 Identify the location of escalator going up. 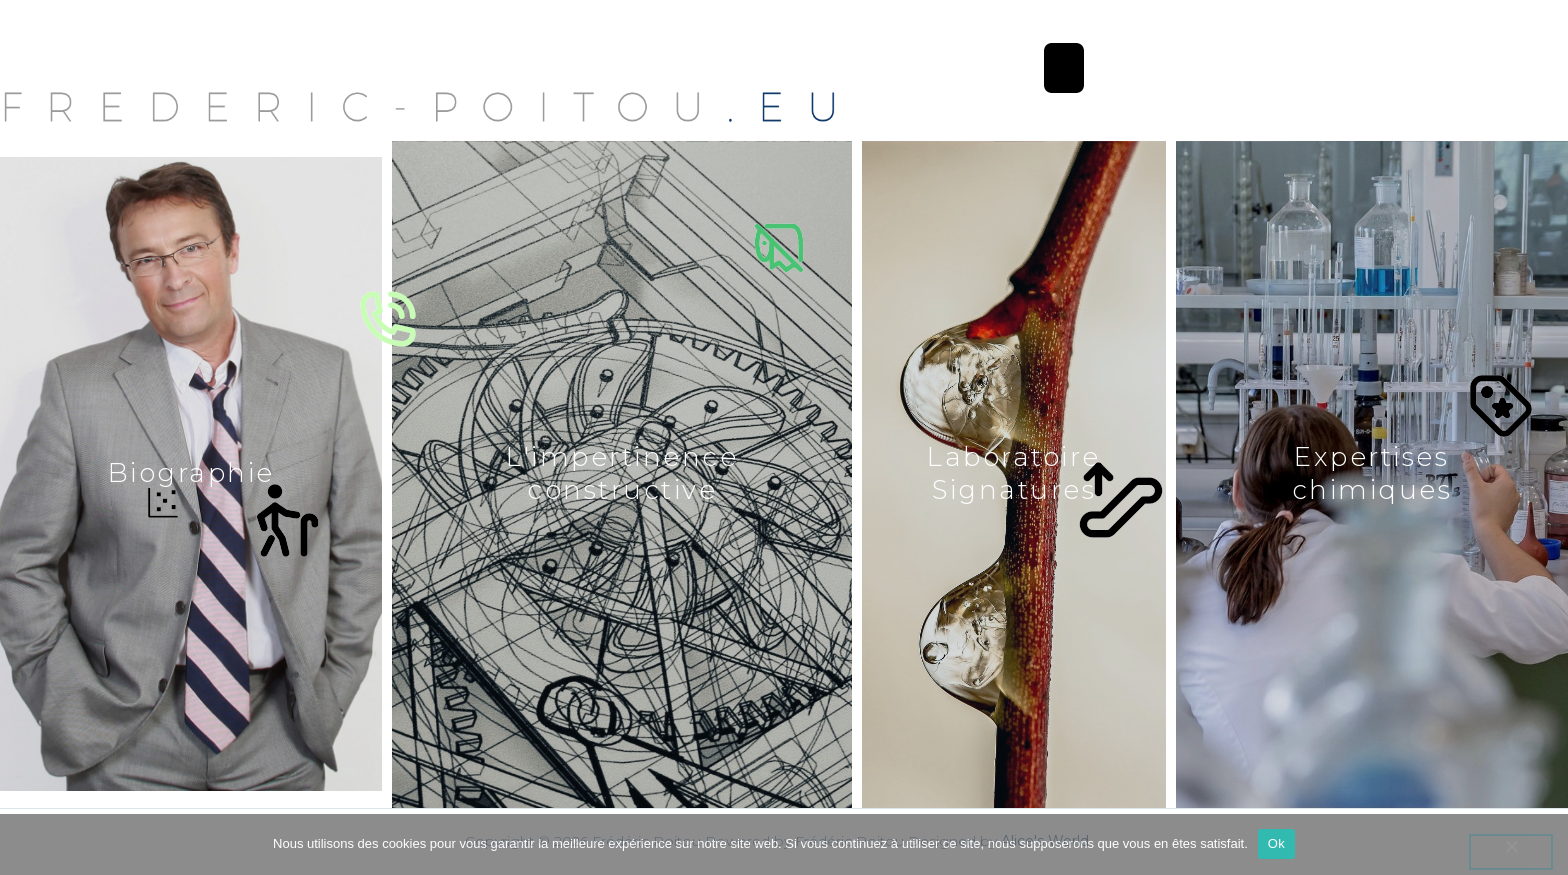
(1121, 500).